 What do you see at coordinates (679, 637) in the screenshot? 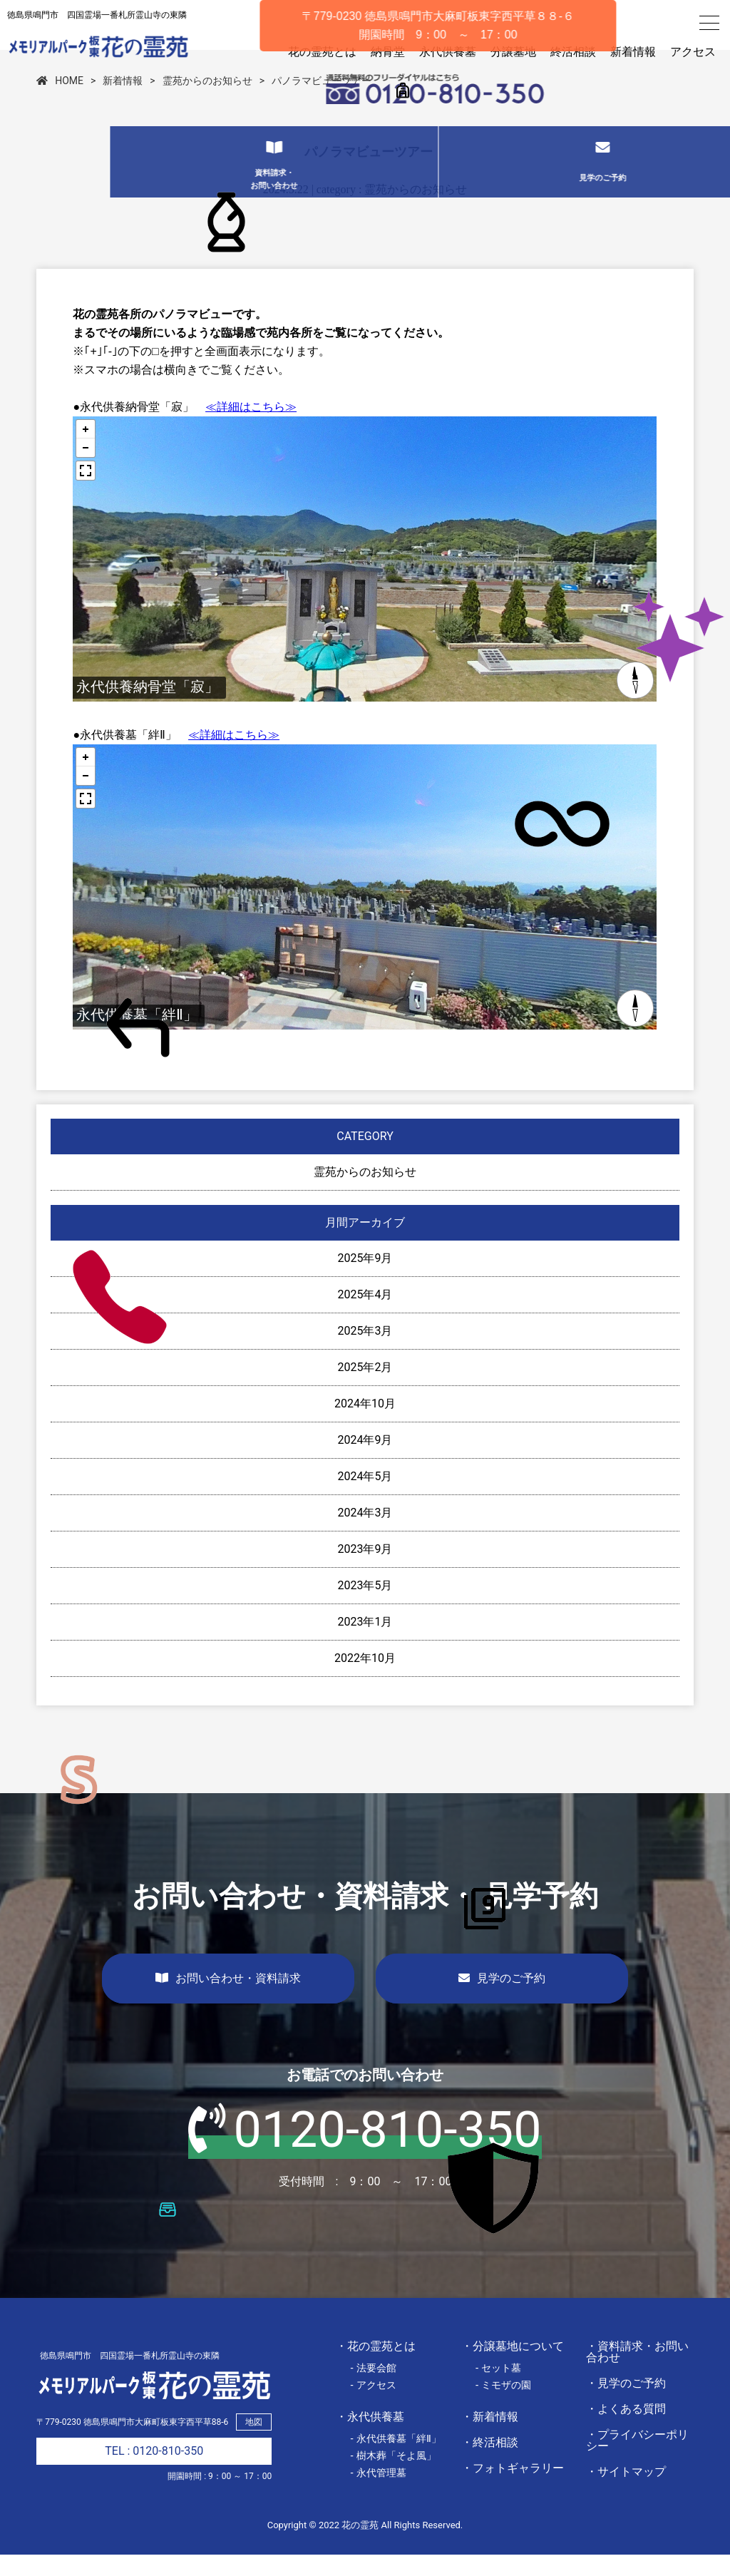
I see `indicates AI-generated or enhanced content` at bounding box center [679, 637].